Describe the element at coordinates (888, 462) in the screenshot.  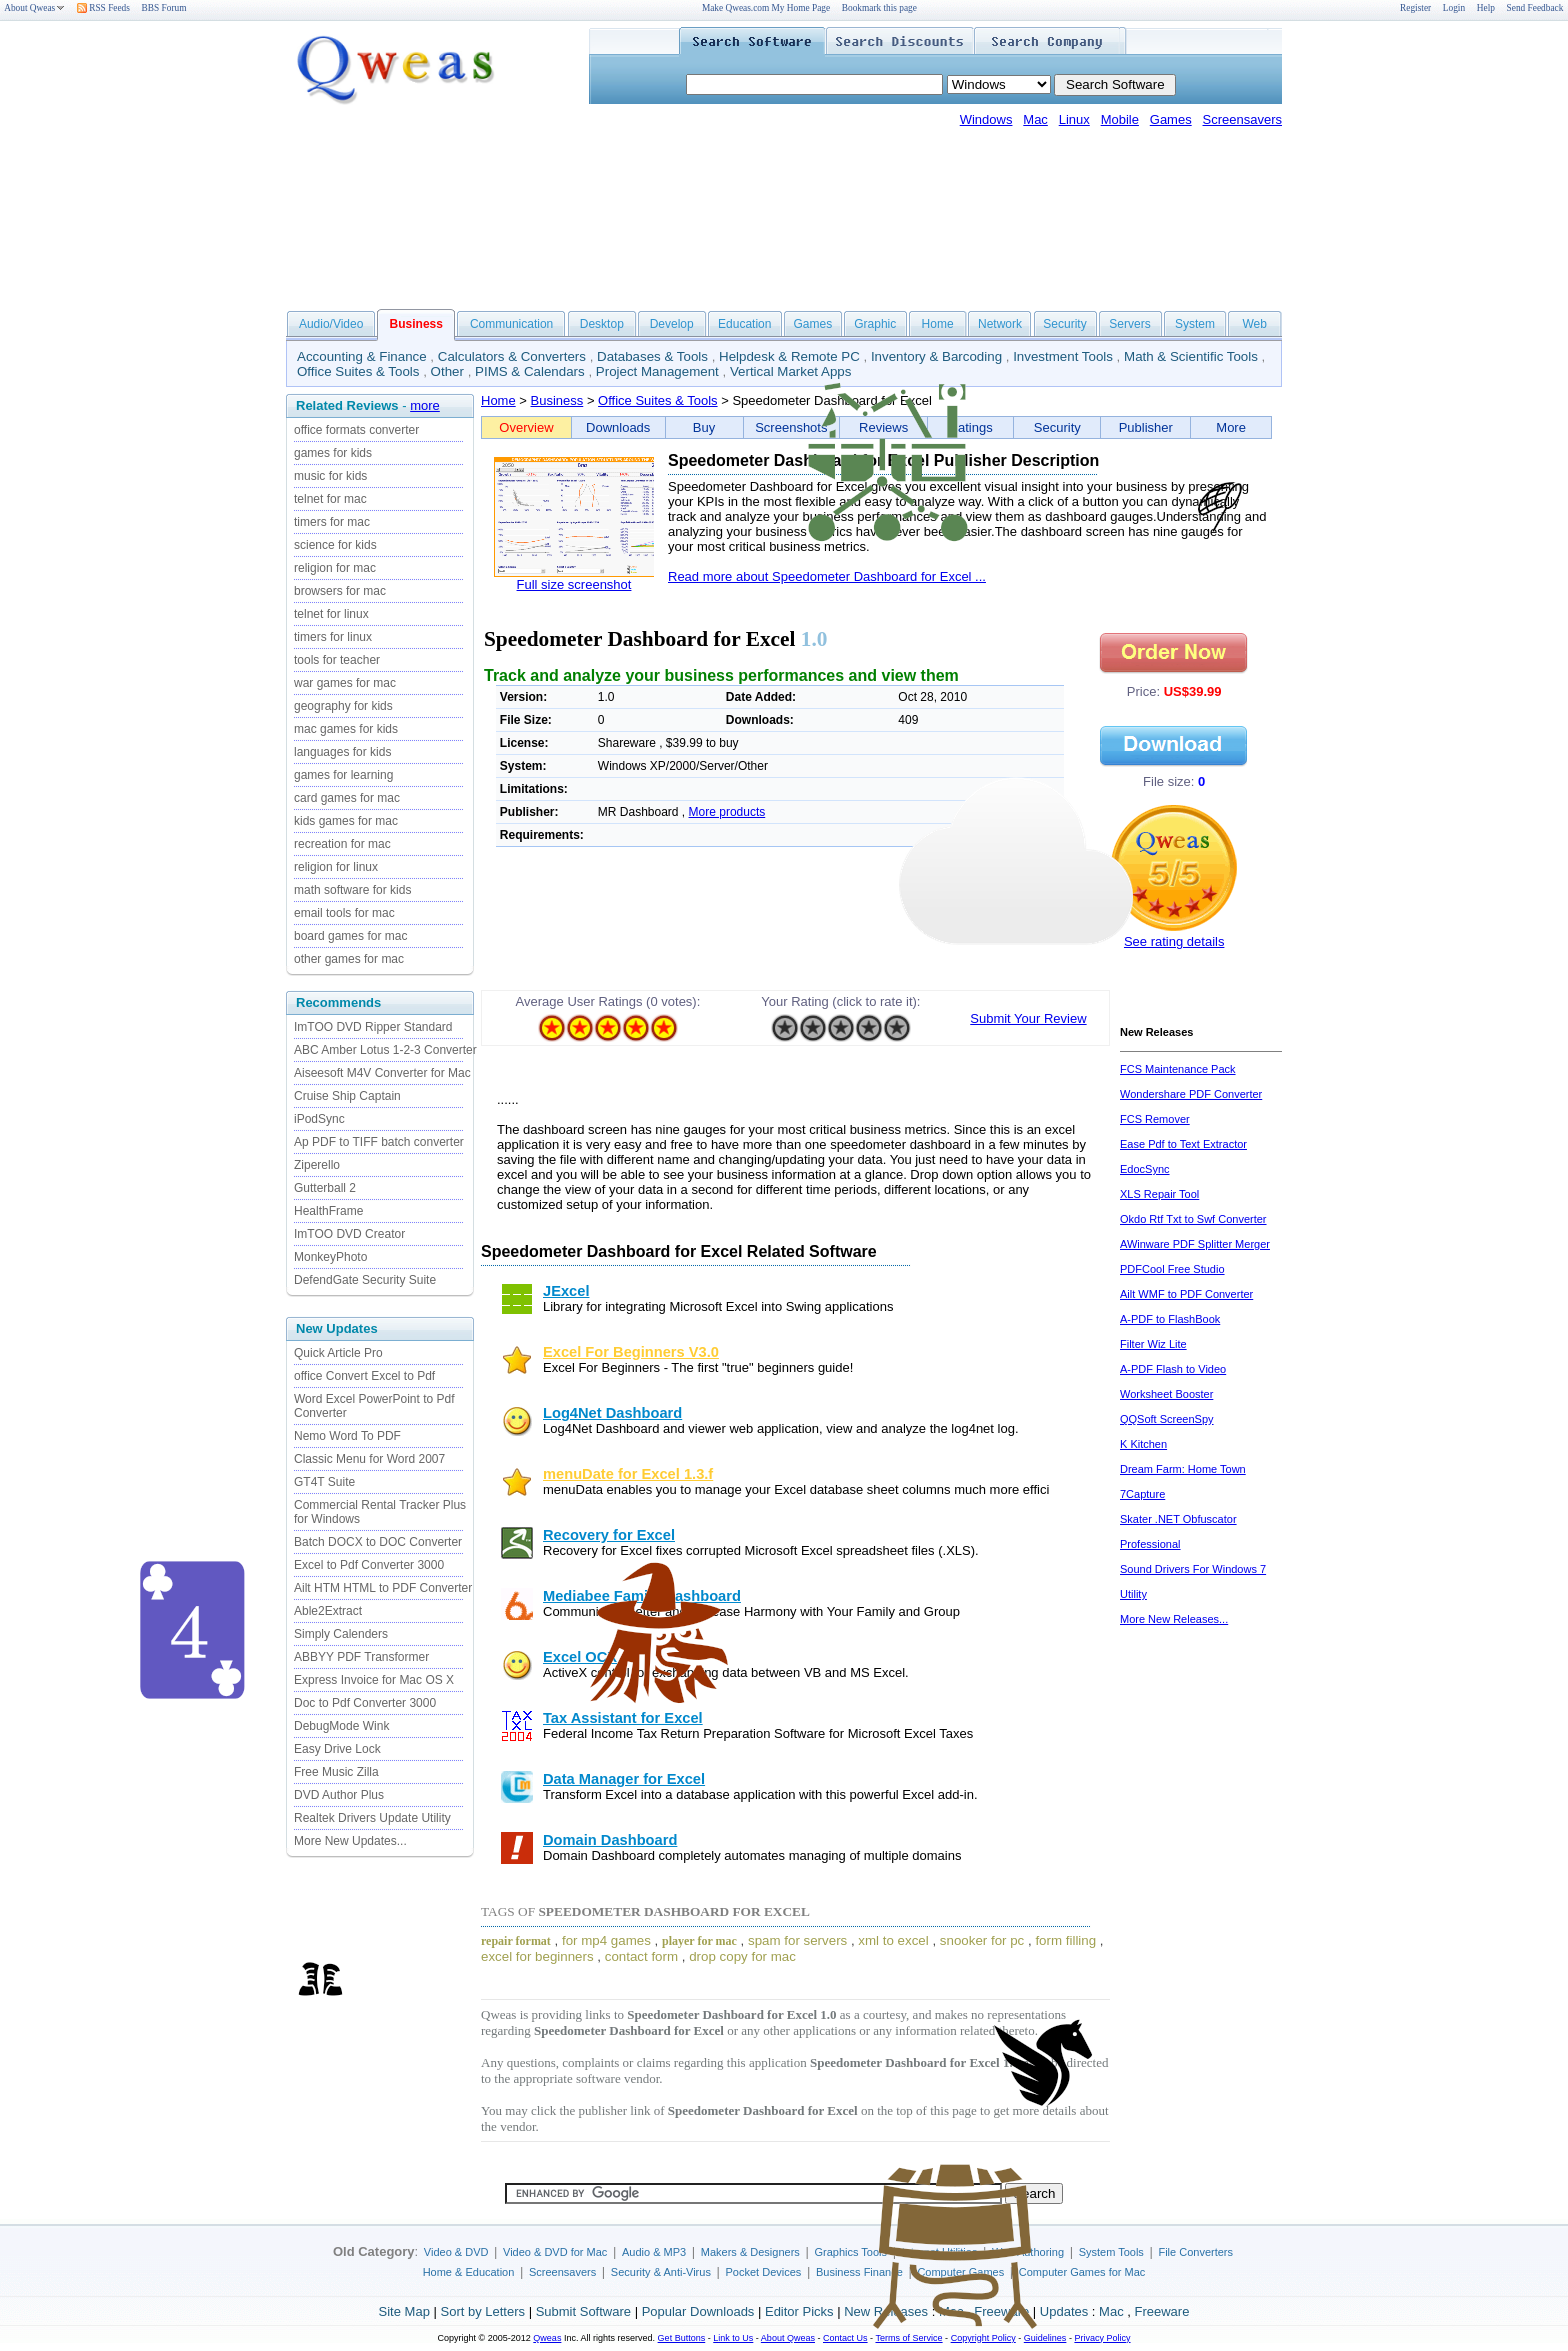
I see `view mars rover mission details` at that location.